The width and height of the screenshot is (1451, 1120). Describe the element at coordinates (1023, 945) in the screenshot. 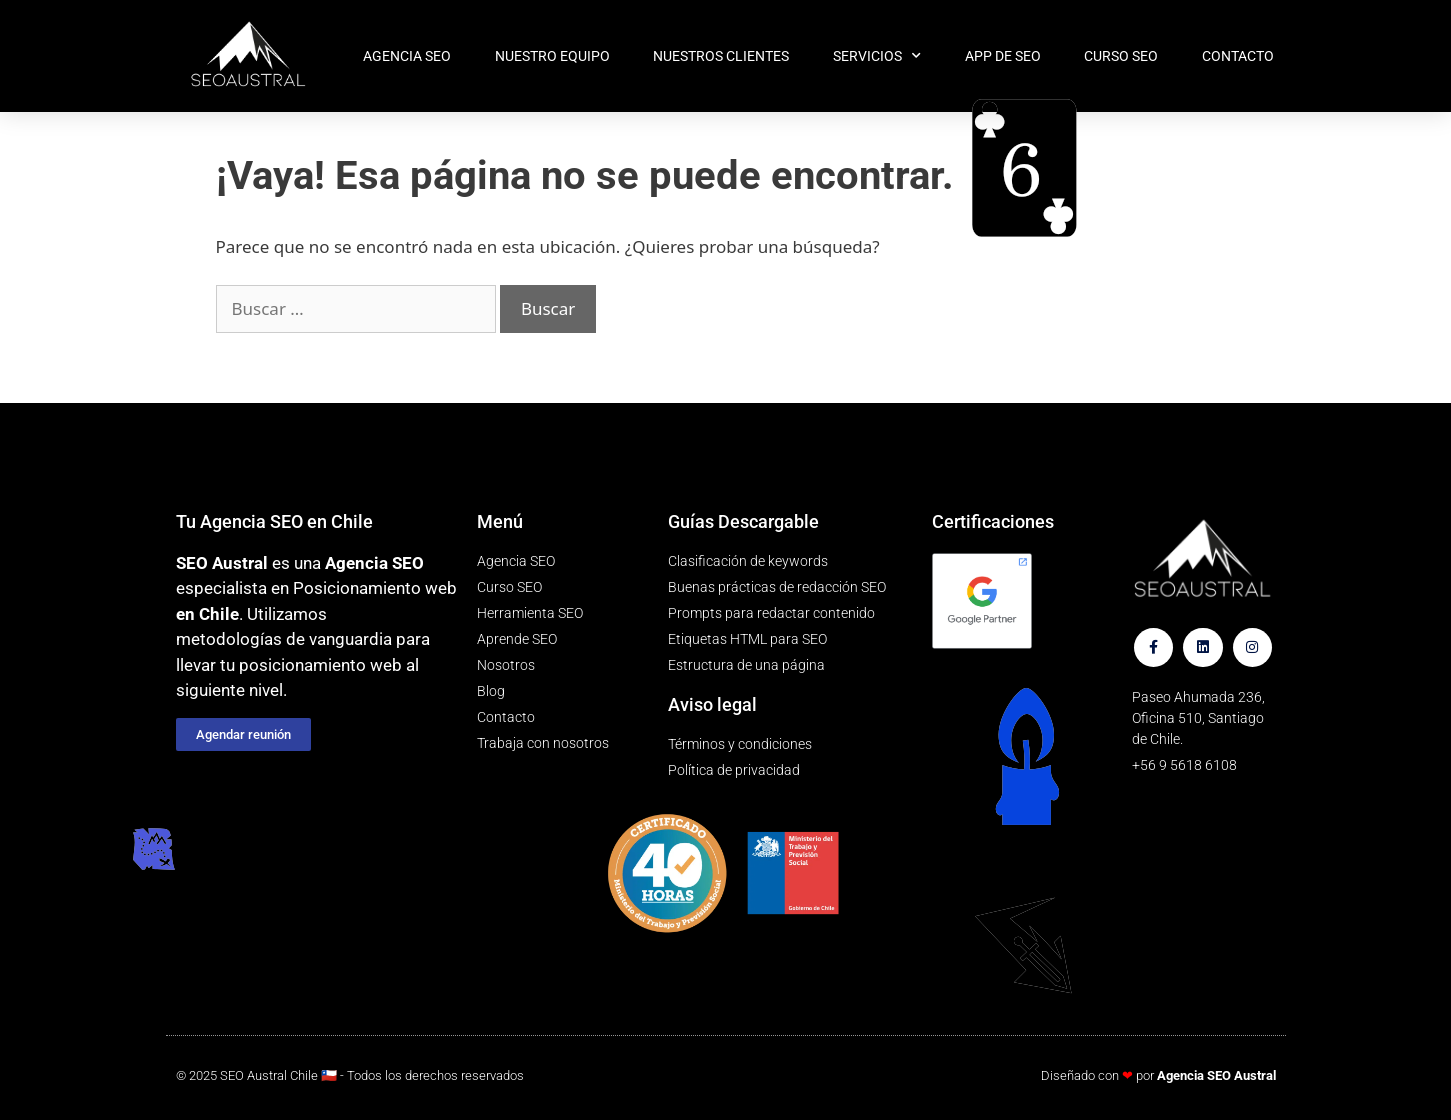

I see `activate ricochet or bouncing attack ability` at that location.